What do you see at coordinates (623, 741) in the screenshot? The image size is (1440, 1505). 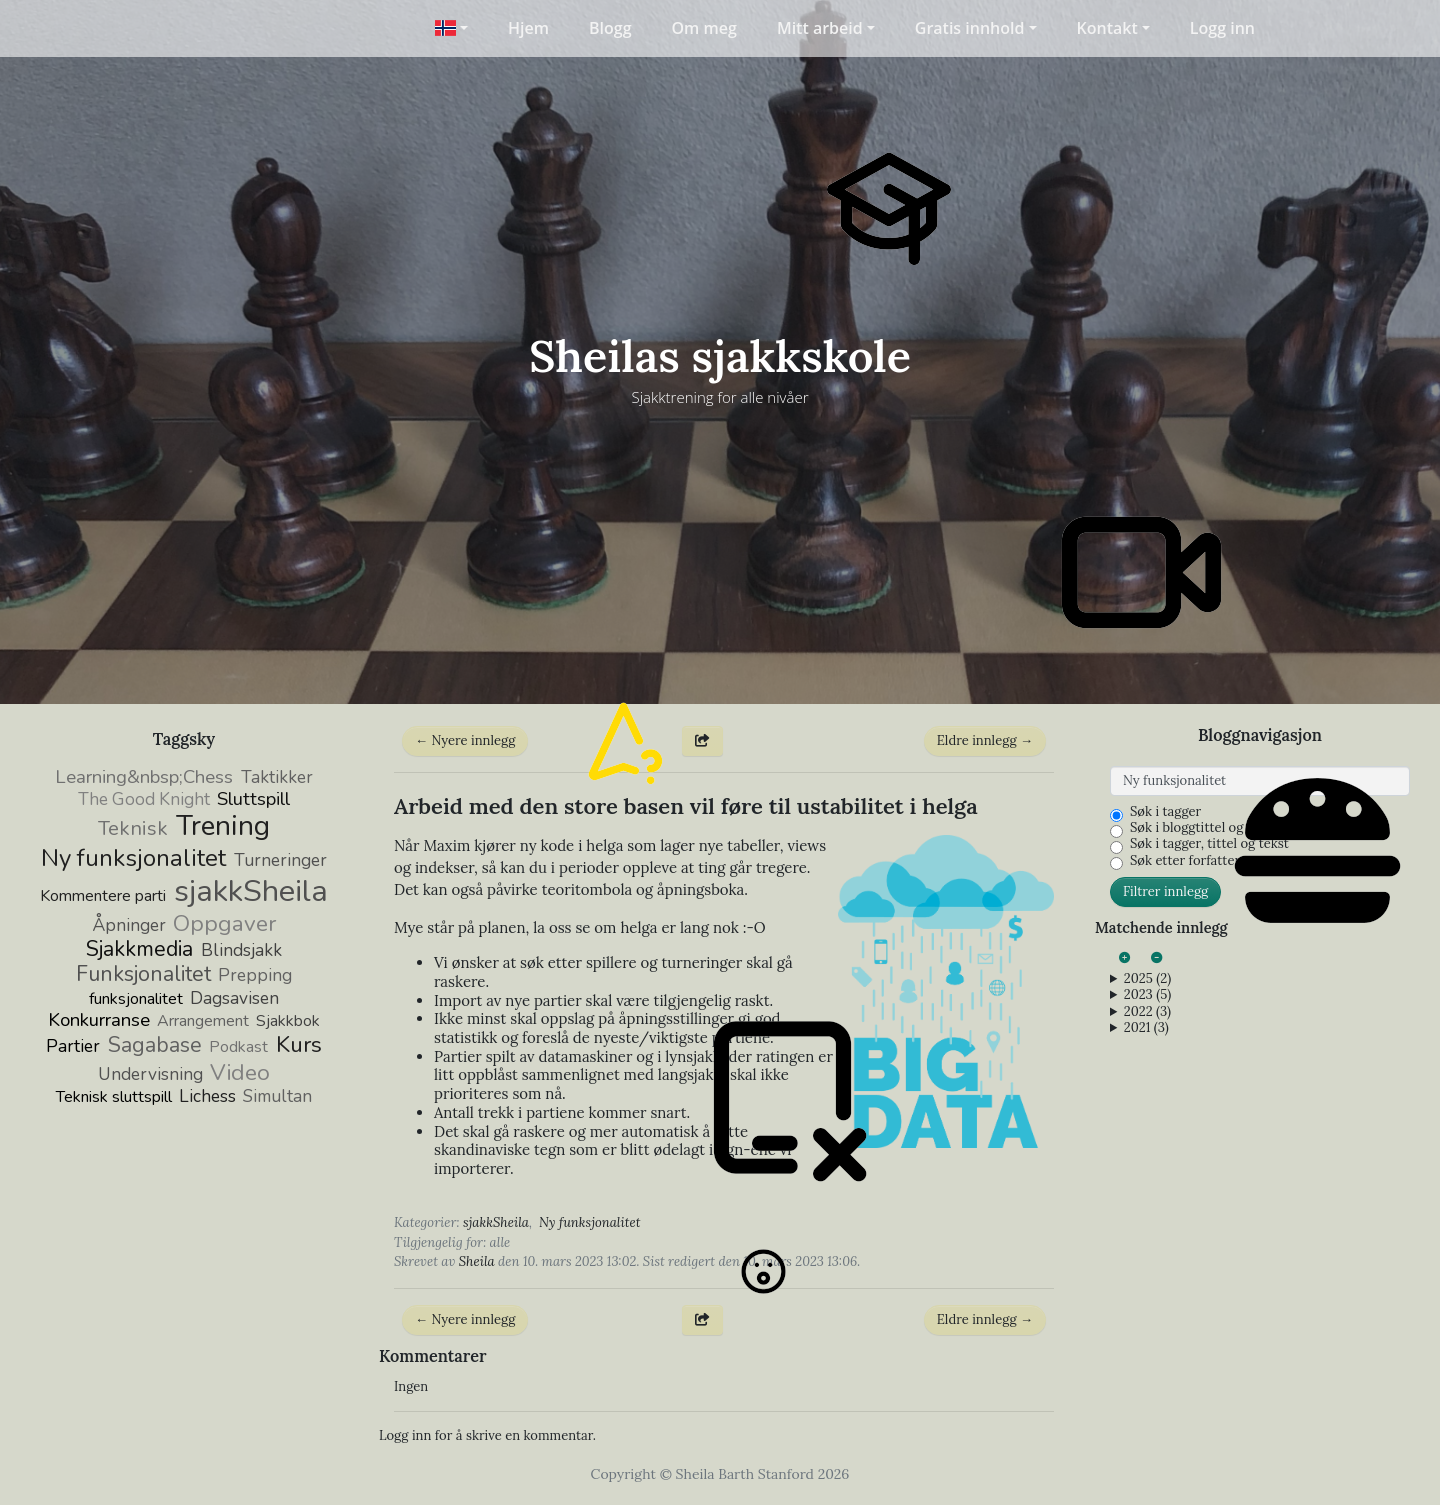 I see `get directions help or navigation assistance` at bounding box center [623, 741].